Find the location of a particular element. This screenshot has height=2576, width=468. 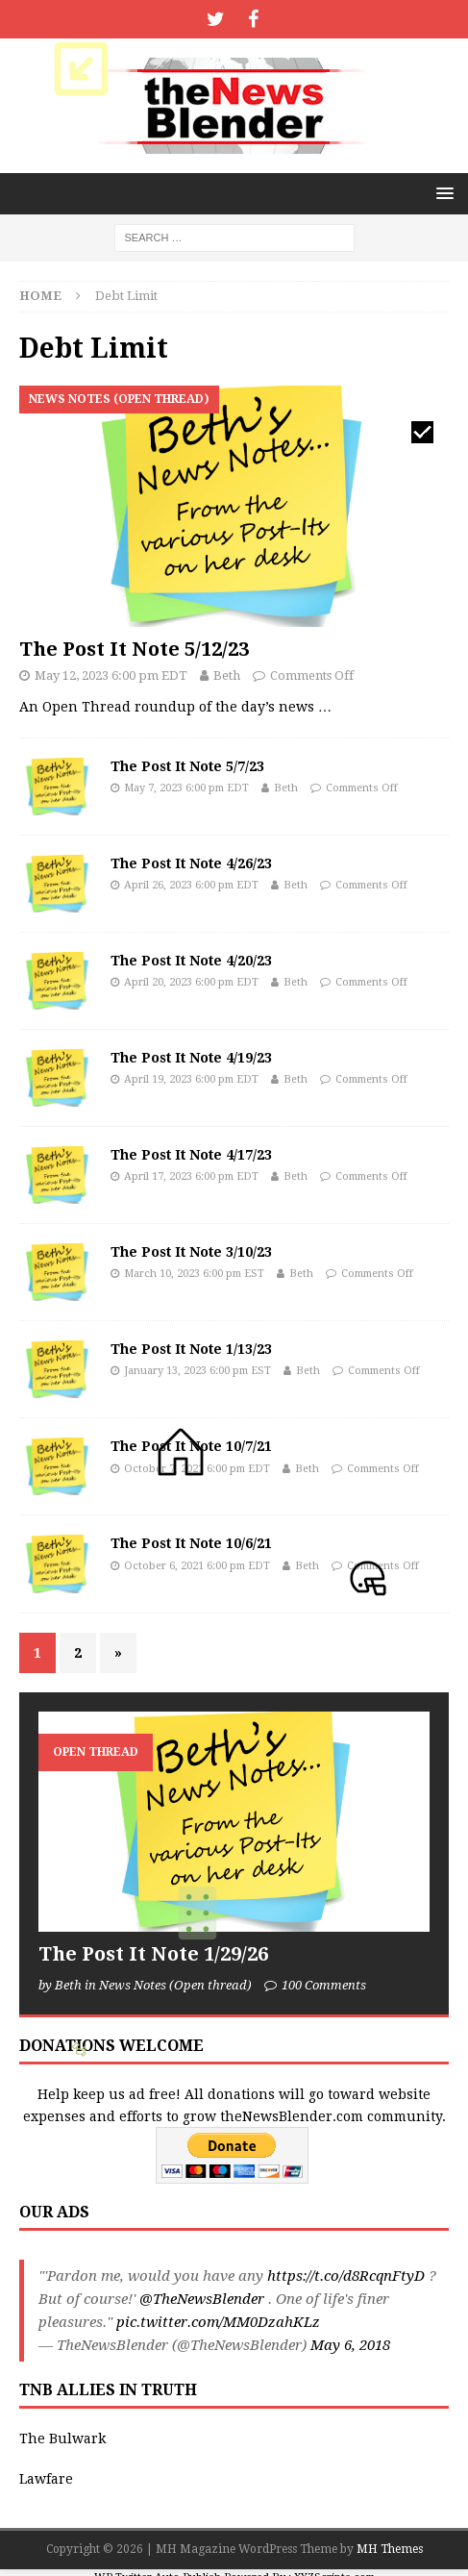

confirm or select an option is located at coordinates (422, 432).